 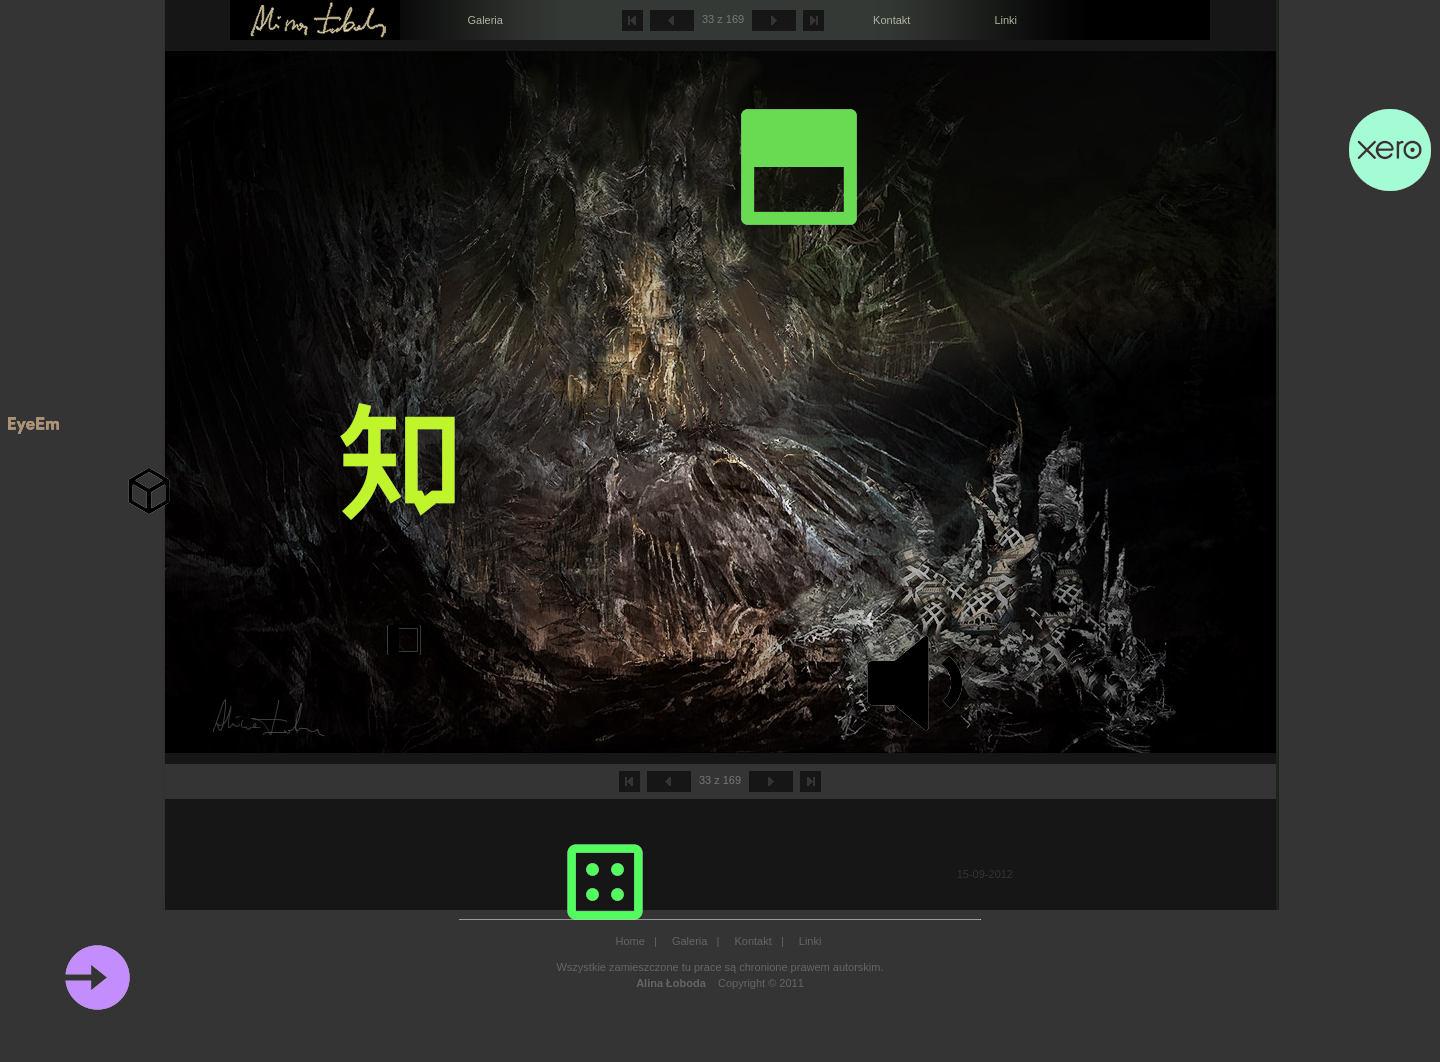 I want to click on decrease audio volume, so click(x=912, y=683).